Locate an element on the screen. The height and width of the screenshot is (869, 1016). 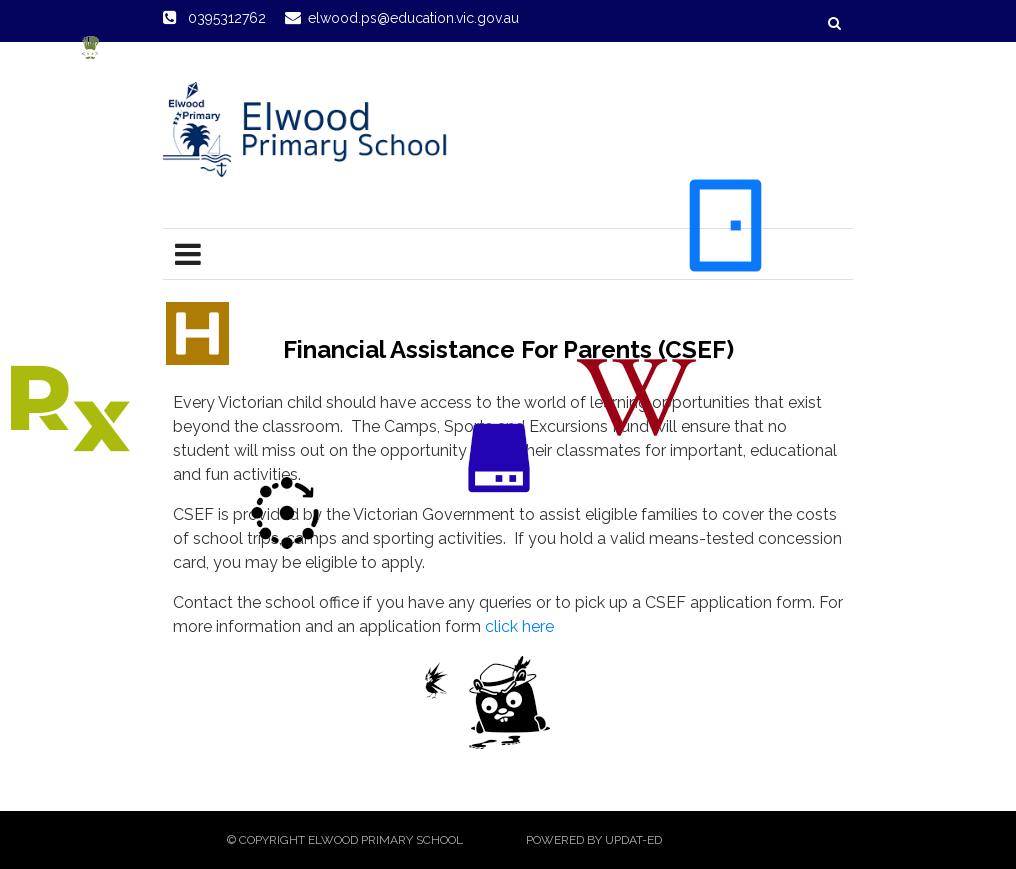
access external storage or hard drive is located at coordinates (499, 458).